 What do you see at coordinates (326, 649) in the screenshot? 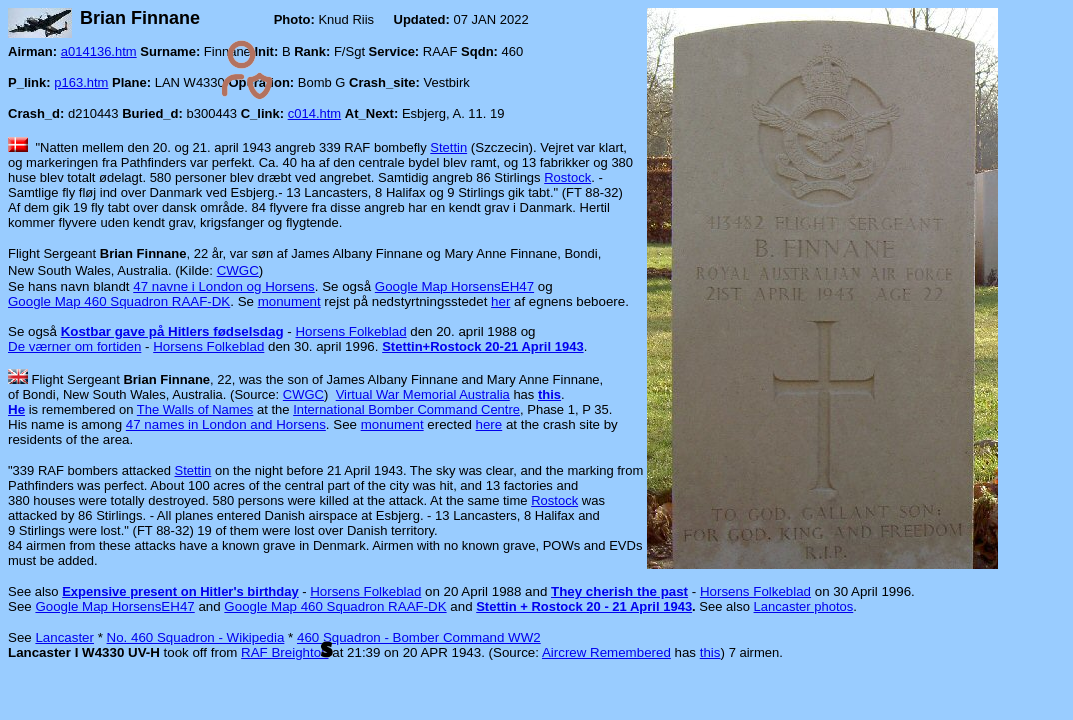
I see `connect to stripe payment processing` at bounding box center [326, 649].